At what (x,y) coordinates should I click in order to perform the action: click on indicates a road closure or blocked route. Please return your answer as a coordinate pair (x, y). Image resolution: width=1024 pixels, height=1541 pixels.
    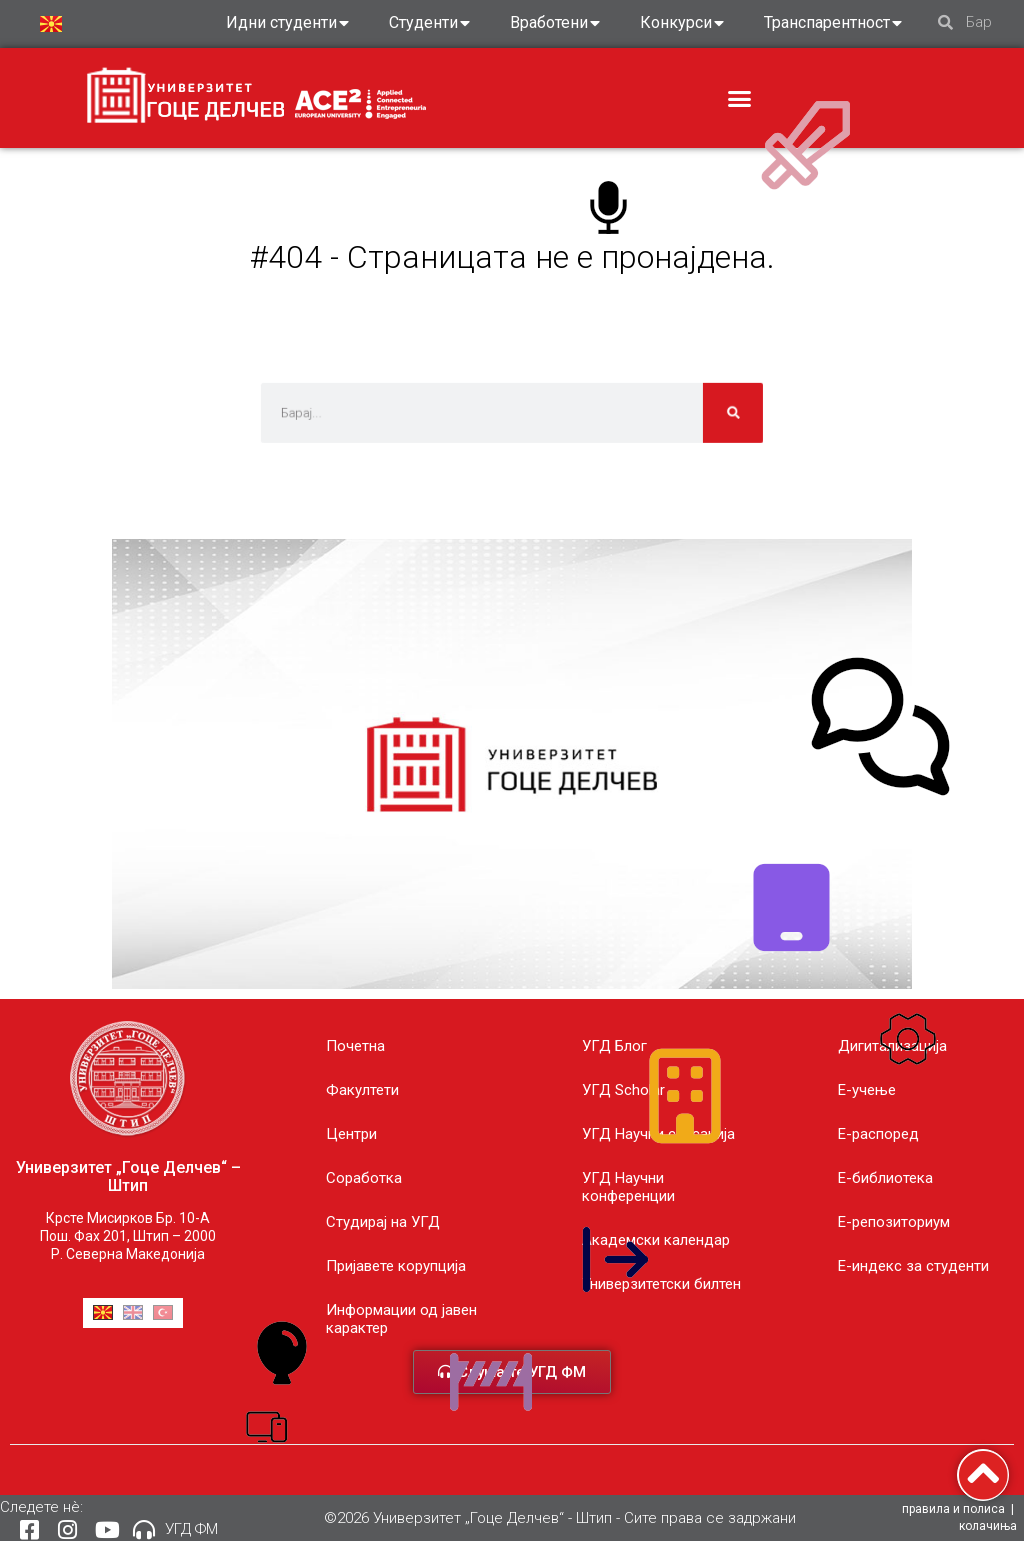
    Looking at the image, I should click on (491, 1382).